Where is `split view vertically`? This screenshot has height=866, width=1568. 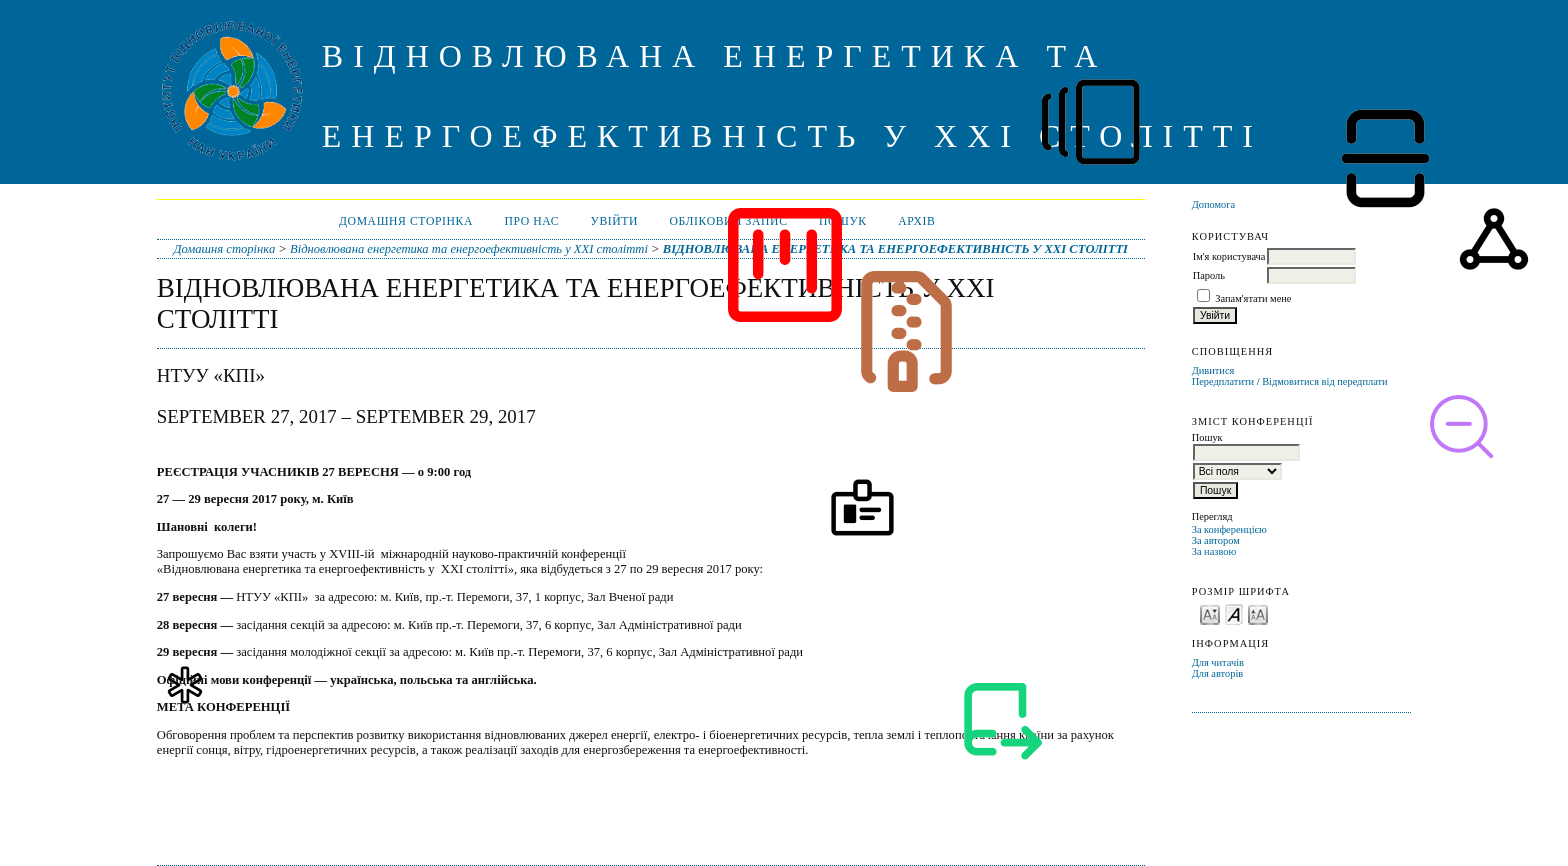 split view vertically is located at coordinates (1385, 158).